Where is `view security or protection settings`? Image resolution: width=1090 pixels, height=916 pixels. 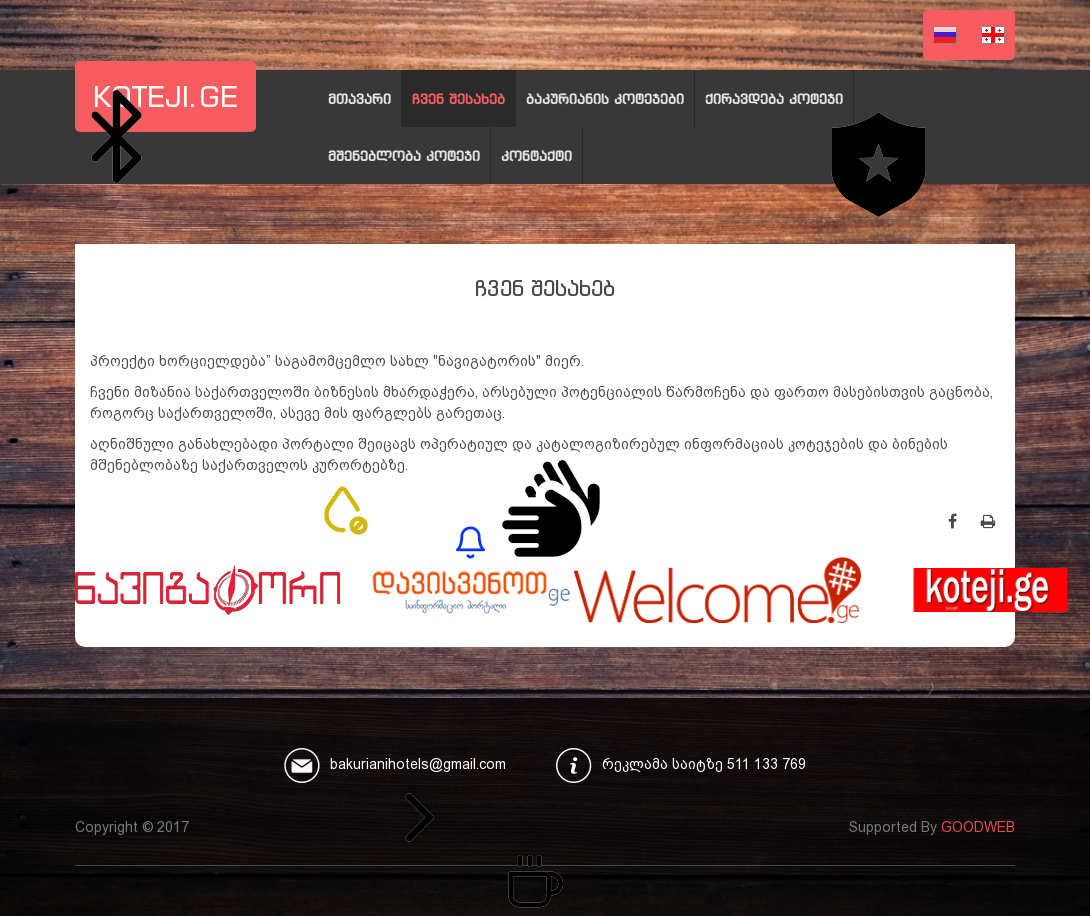 view security or protection settings is located at coordinates (878, 164).